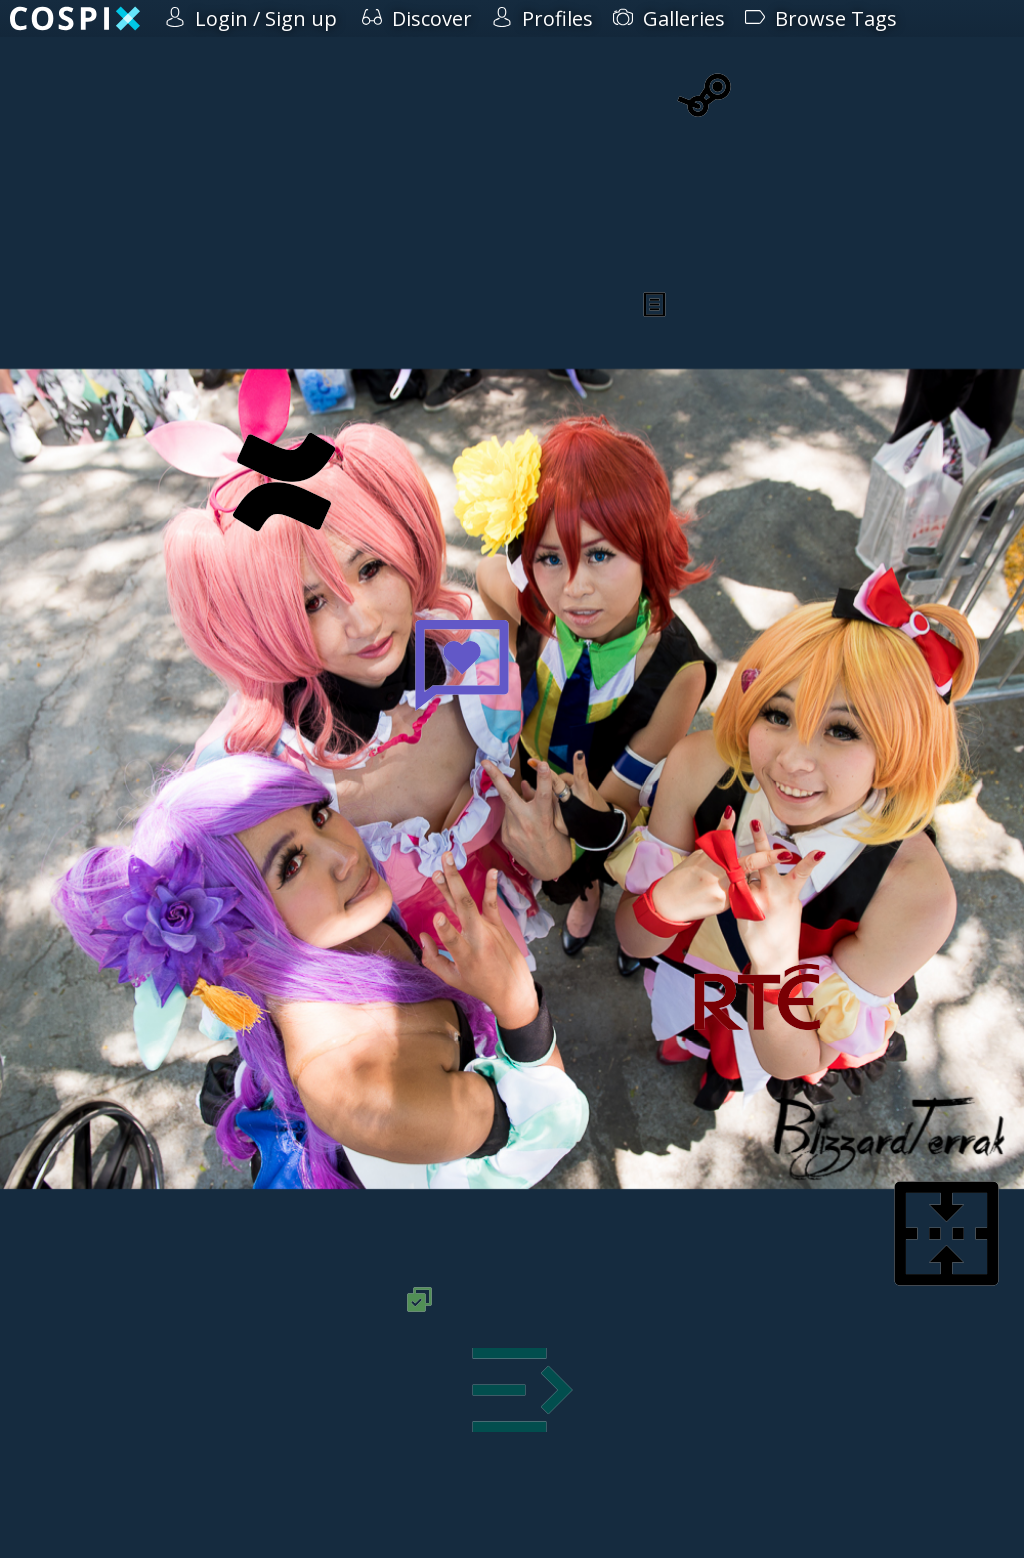  Describe the element at coordinates (946, 1233) in the screenshot. I see `merge cells vertically in a table or spreadsheet` at that location.